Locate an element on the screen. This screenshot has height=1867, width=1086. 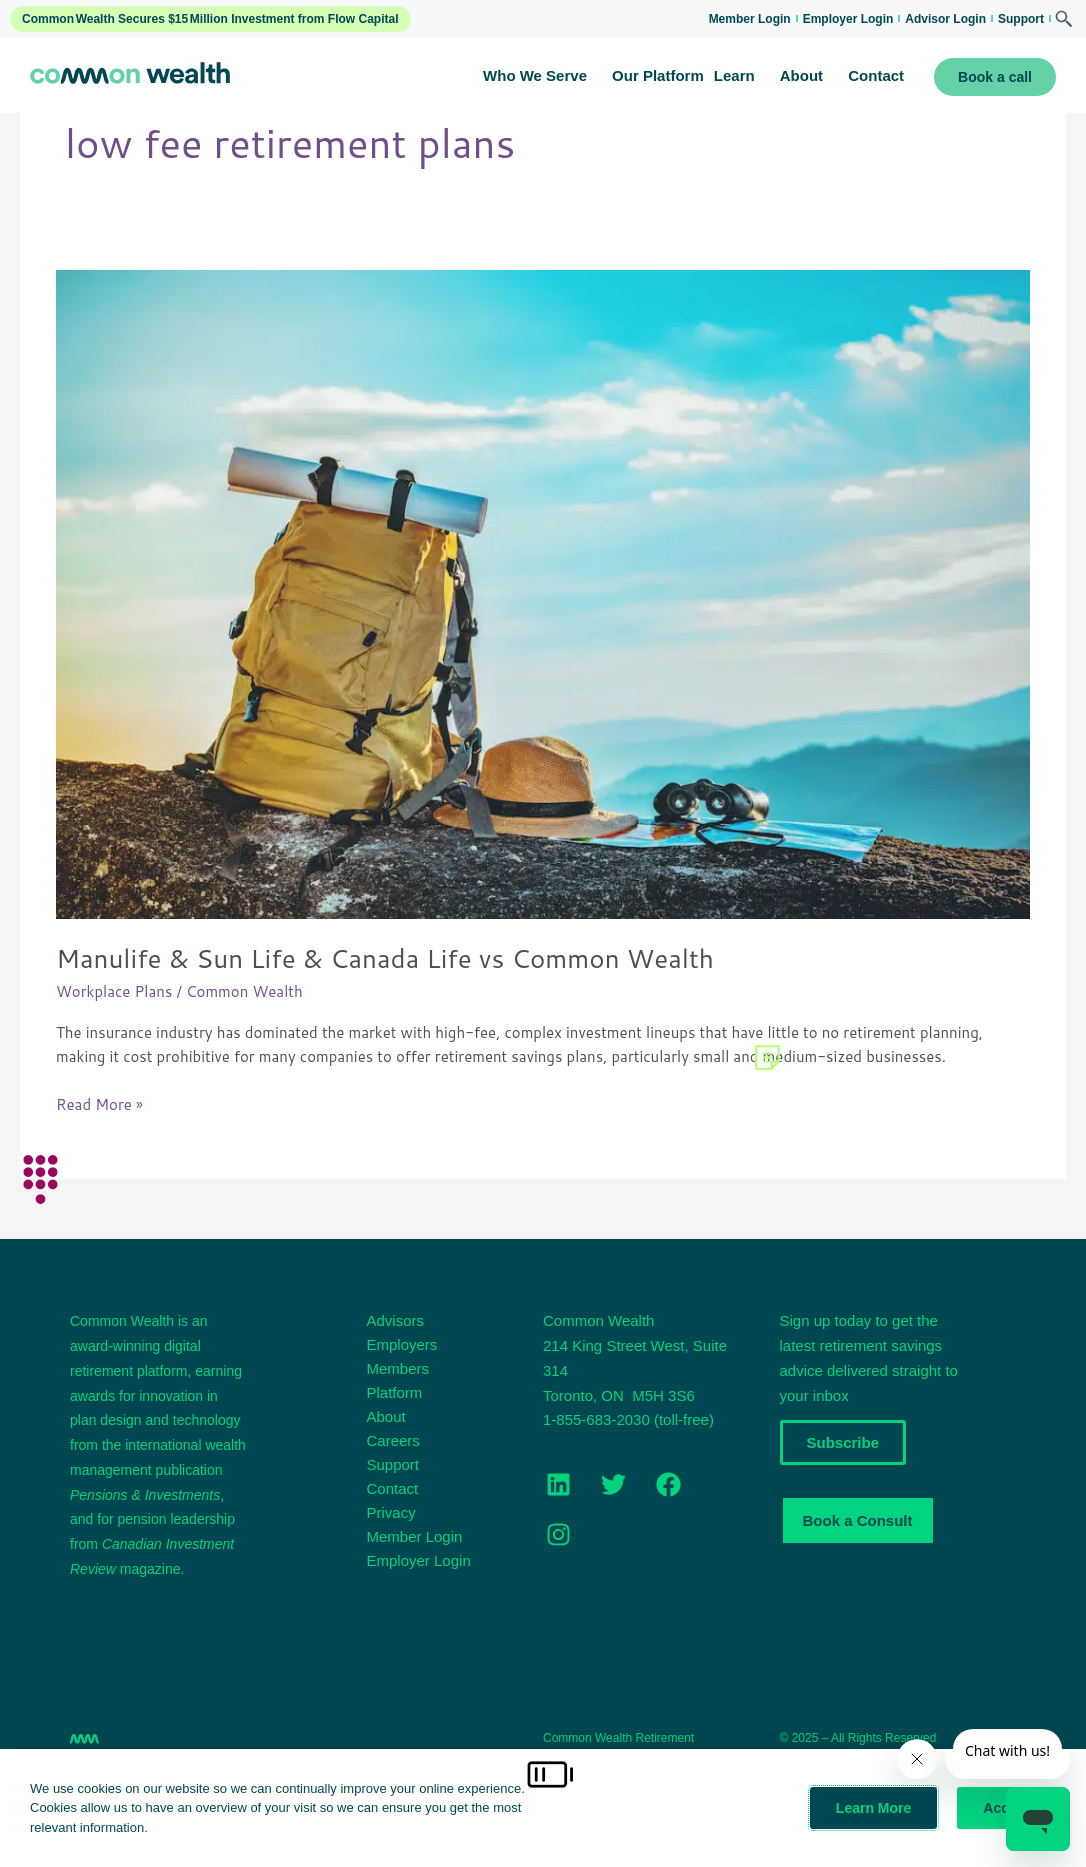
indicates medium battery level is located at coordinates (549, 1774).